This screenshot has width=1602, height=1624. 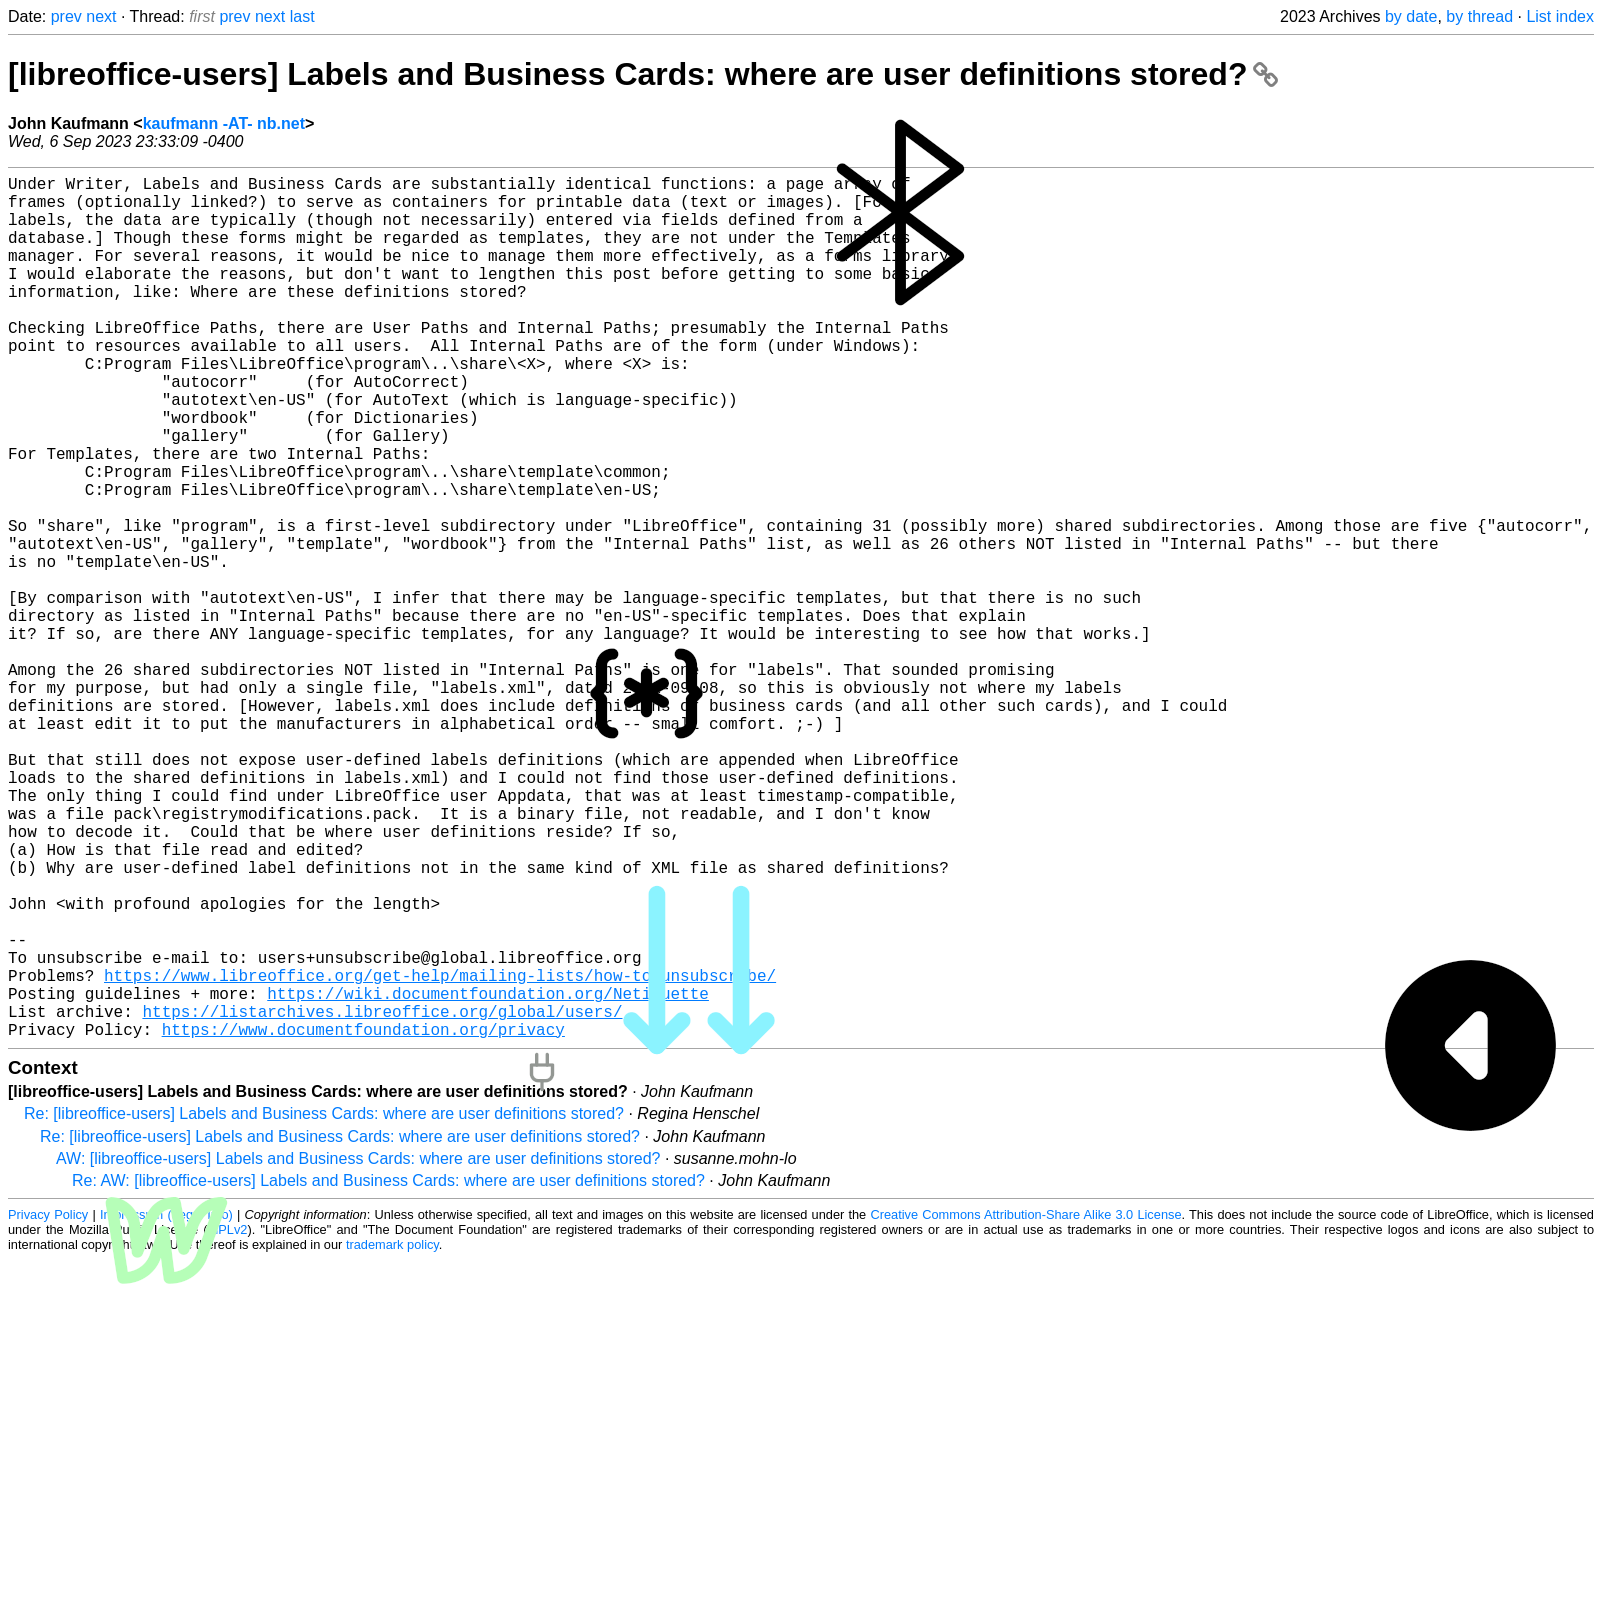 I want to click on toggle bluetooth connectivity, so click(x=900, y=212).